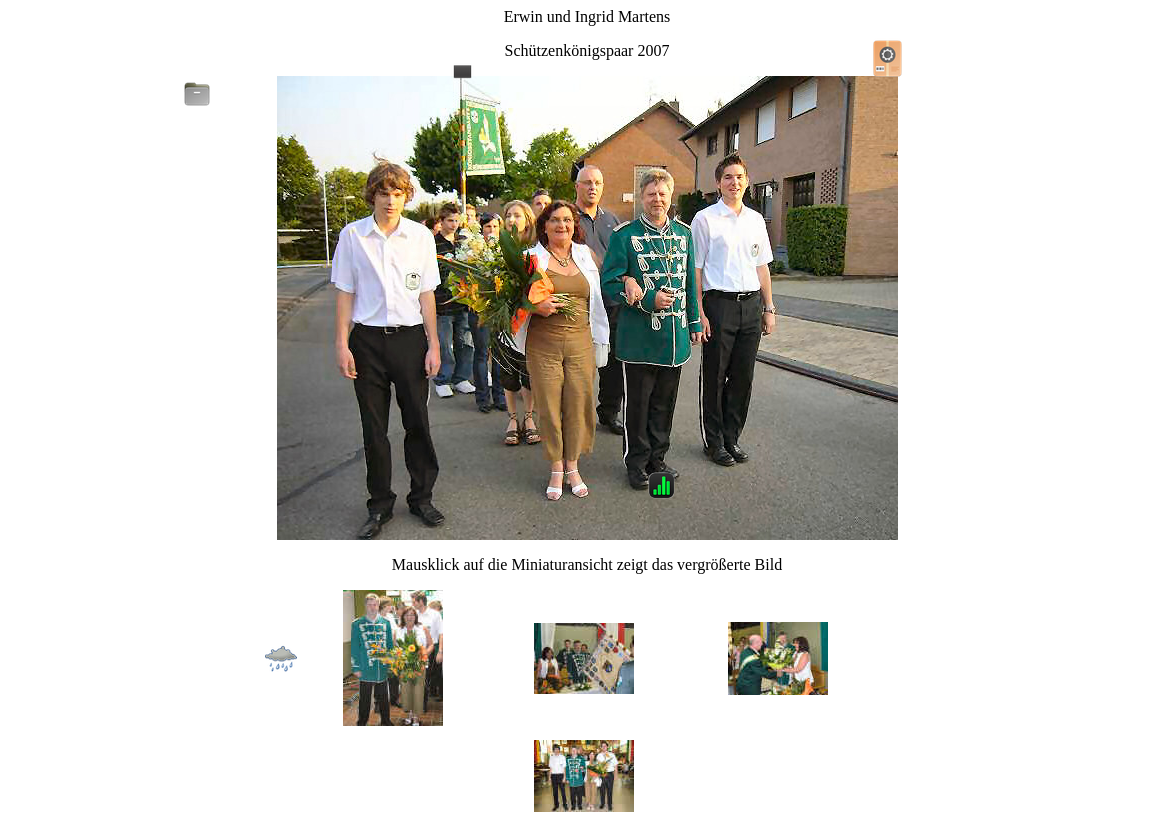  What do you see at coordinates (281, 656) in the screenshot?
I see `indicates scattered showers in current weather conditions` at bounding box center [281, 656].